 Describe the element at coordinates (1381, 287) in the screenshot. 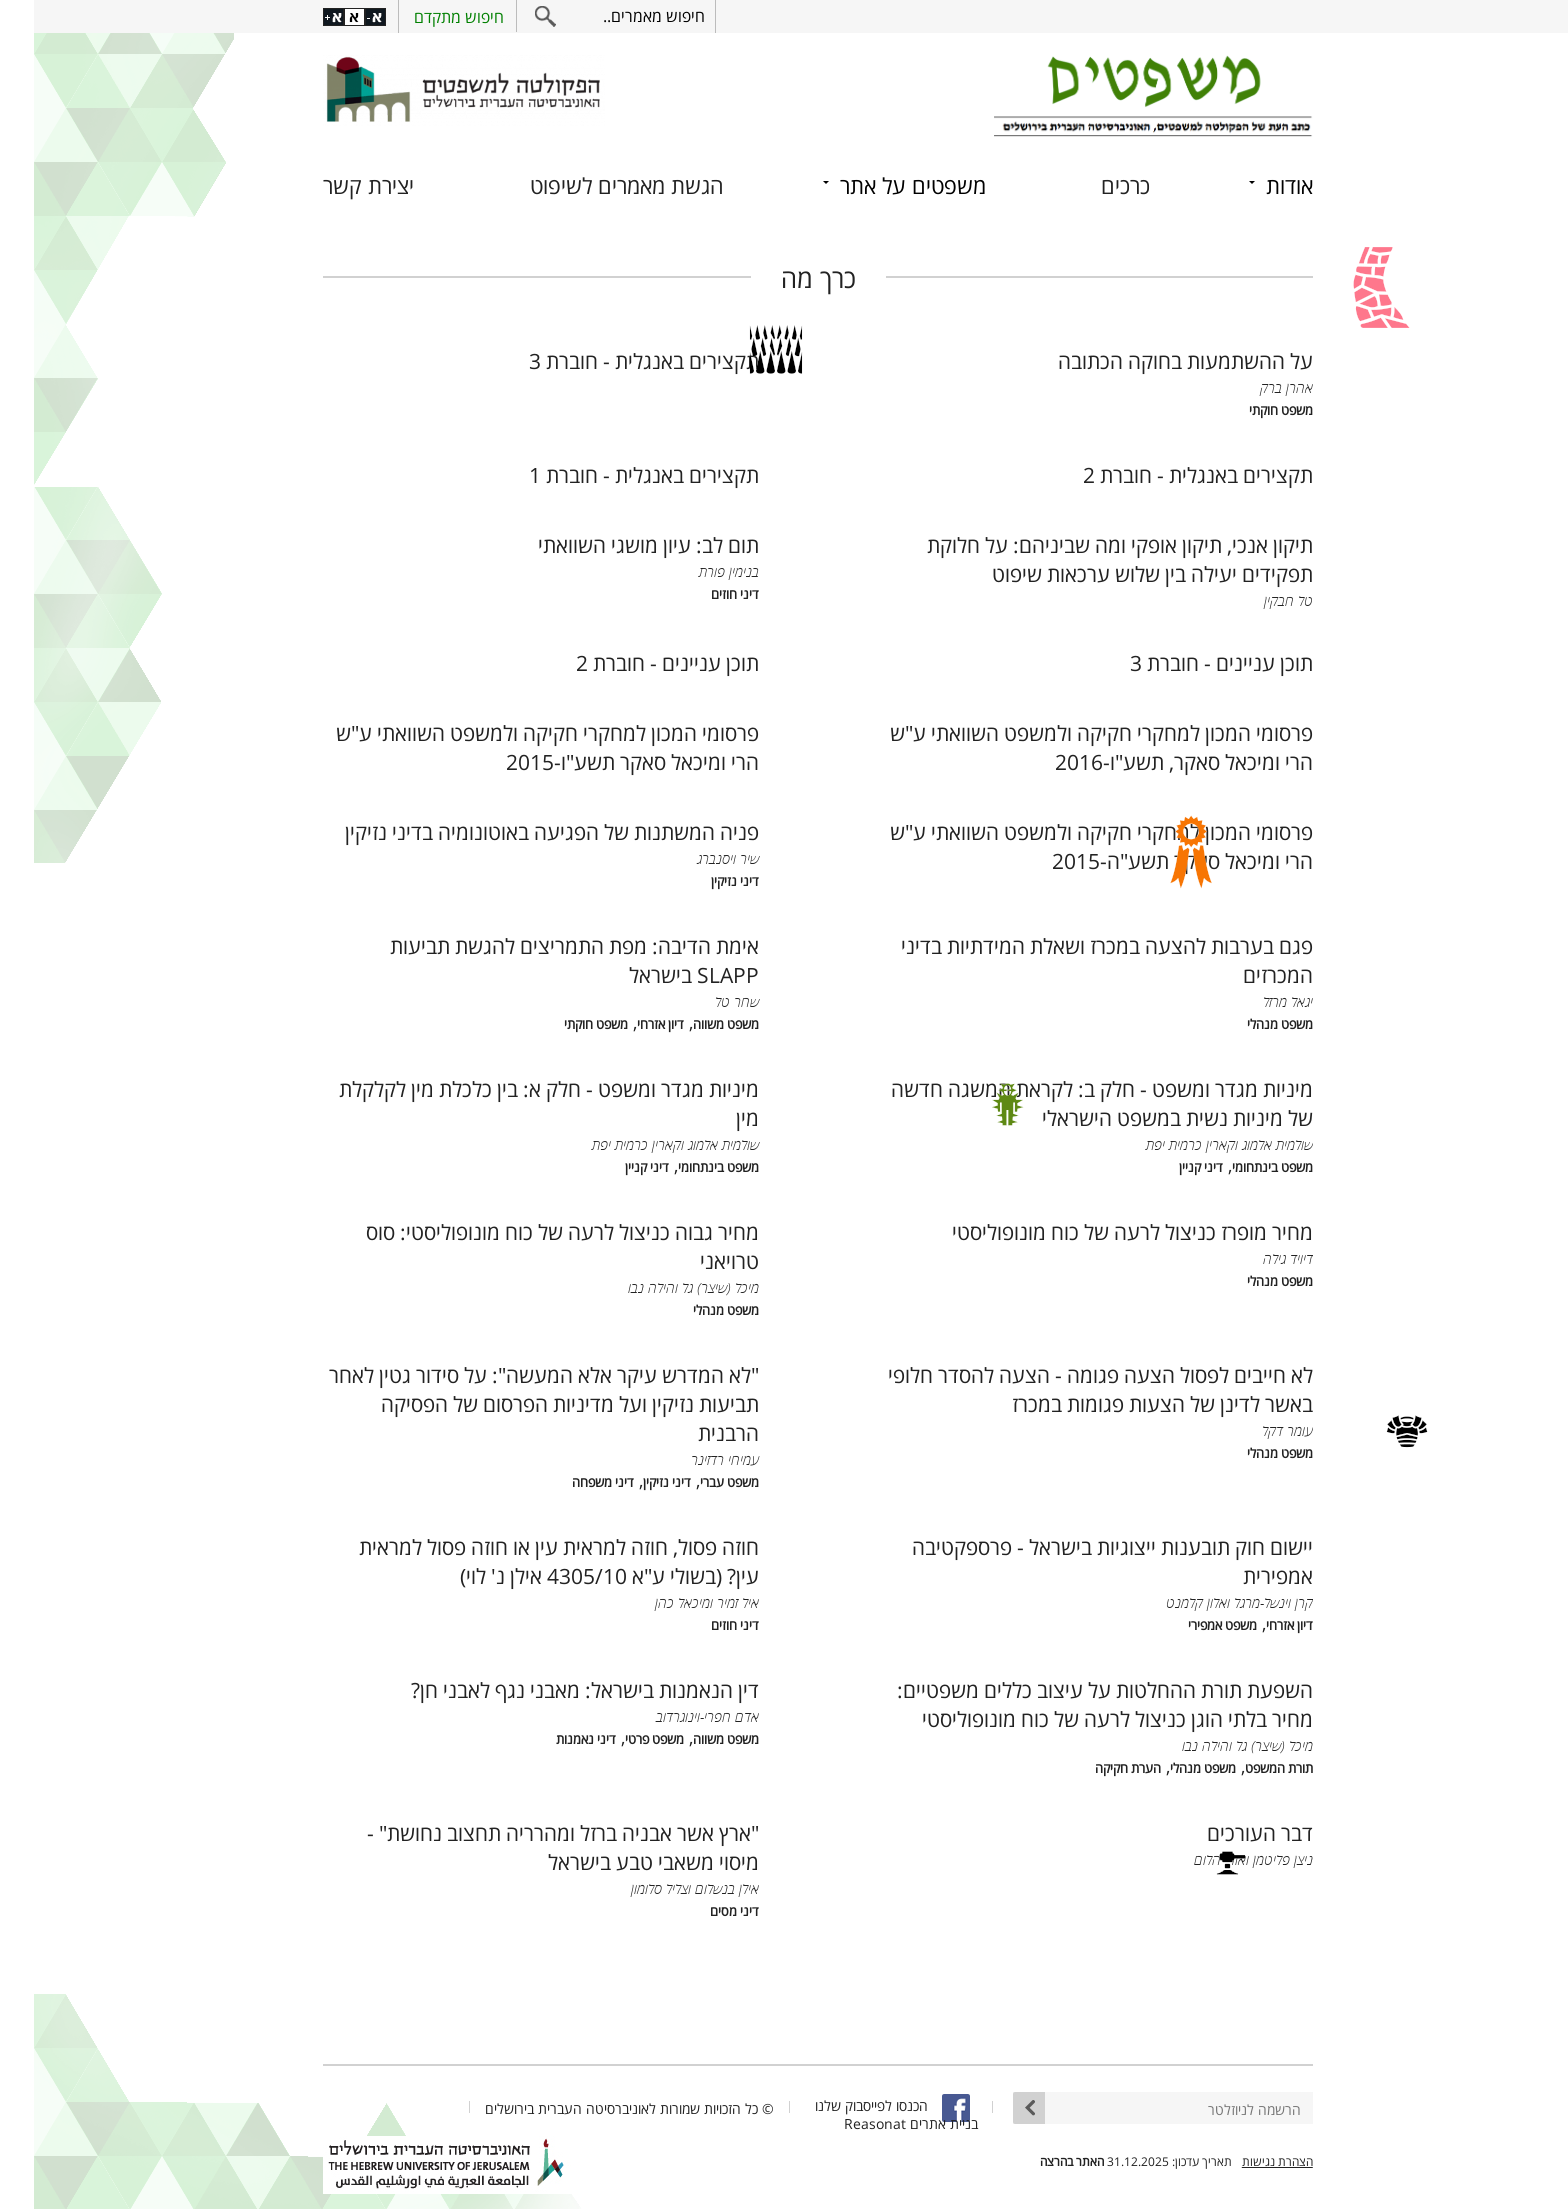

I see `select or place a stone pathway in a building game` at that location.